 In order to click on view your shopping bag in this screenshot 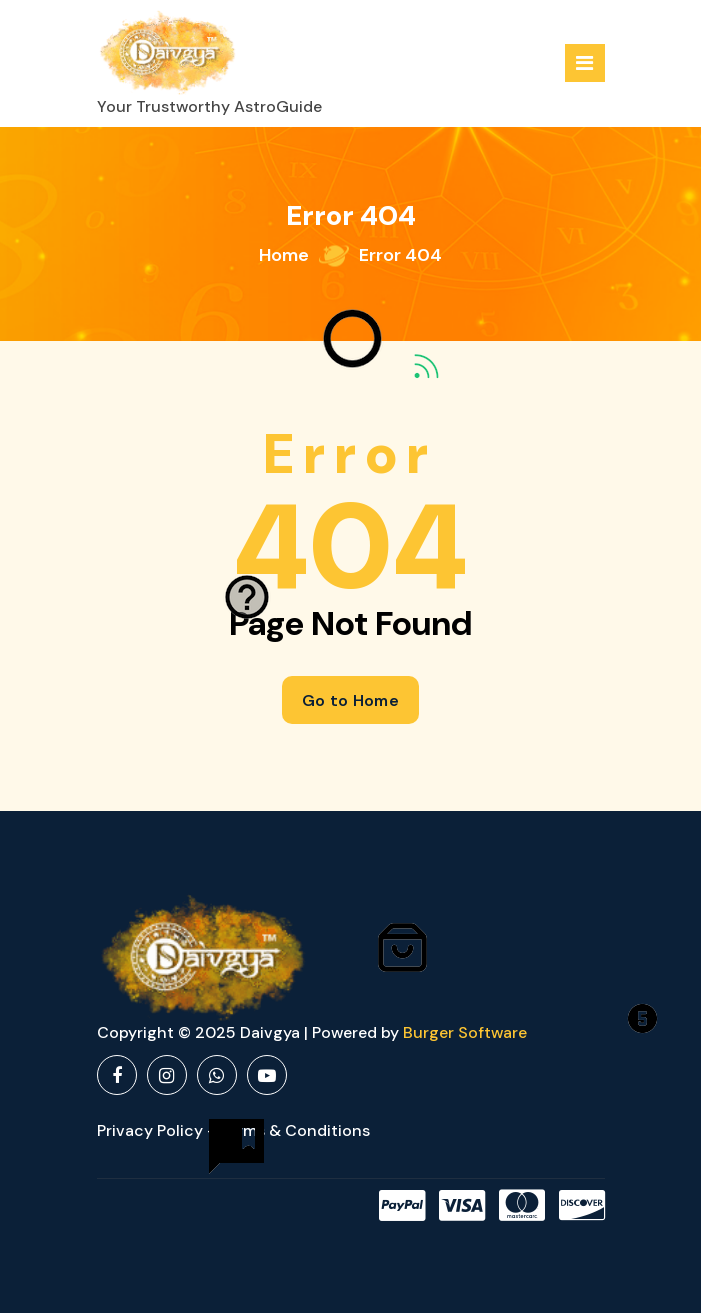, I will do `click(402, 947)`.